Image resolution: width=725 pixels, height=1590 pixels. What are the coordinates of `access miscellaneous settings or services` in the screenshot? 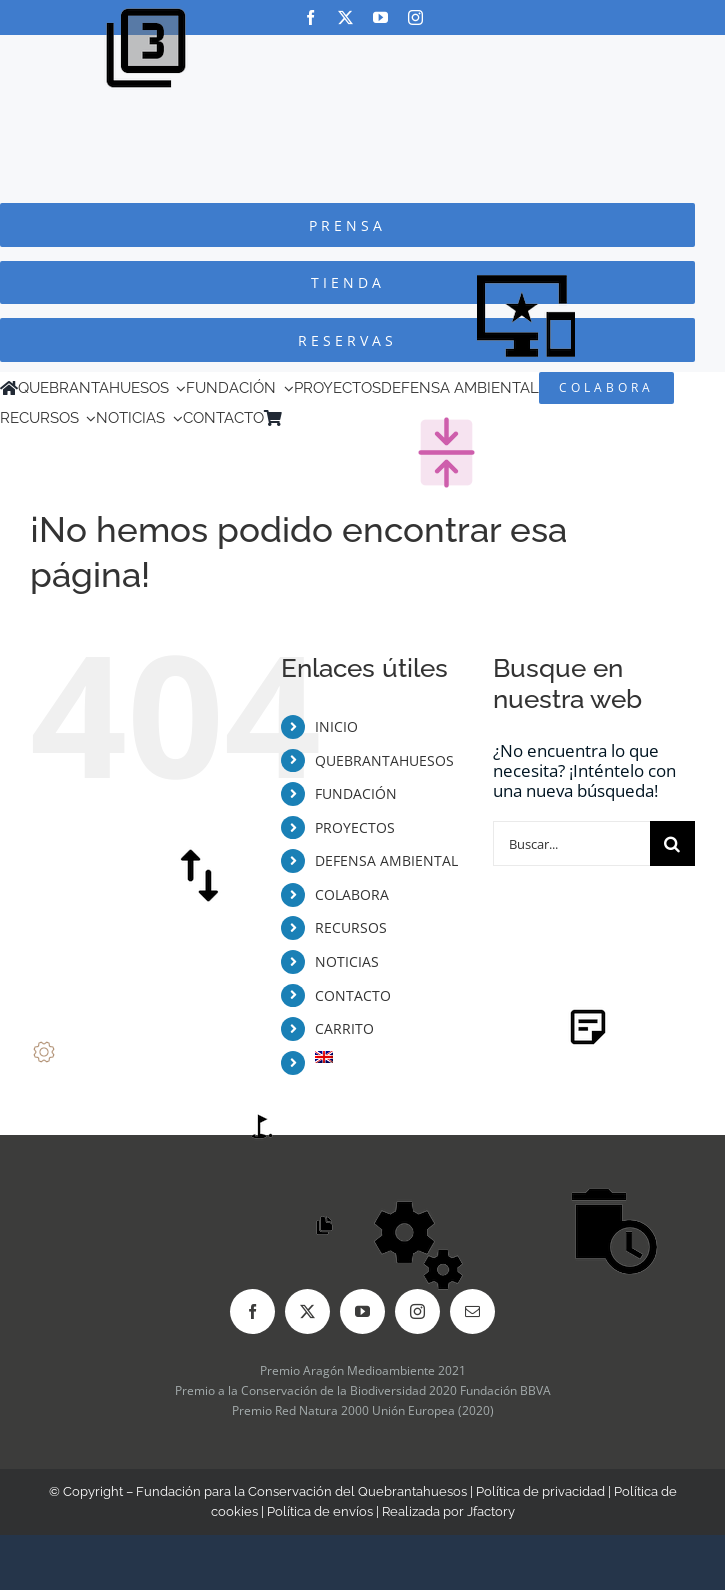 It's located at (418, 1245).